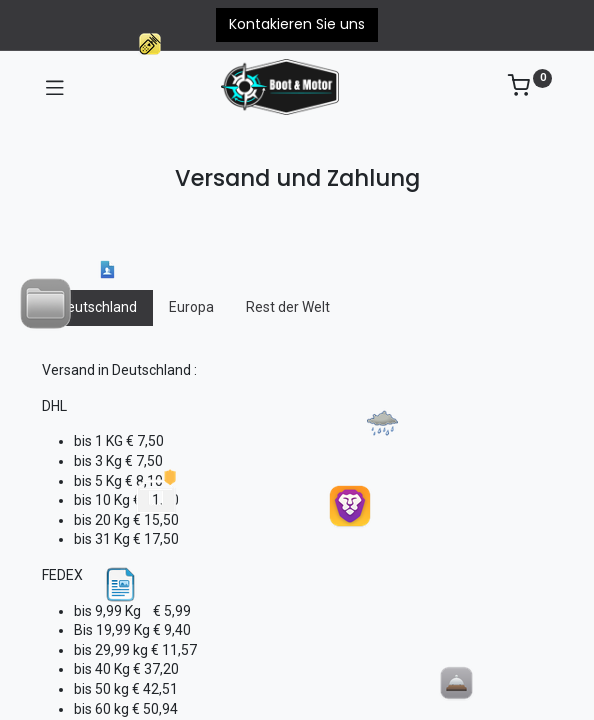 The height and width of the screenshot is (720, 594). I want to click on open a libreoffice writer document, so click(120, 584).